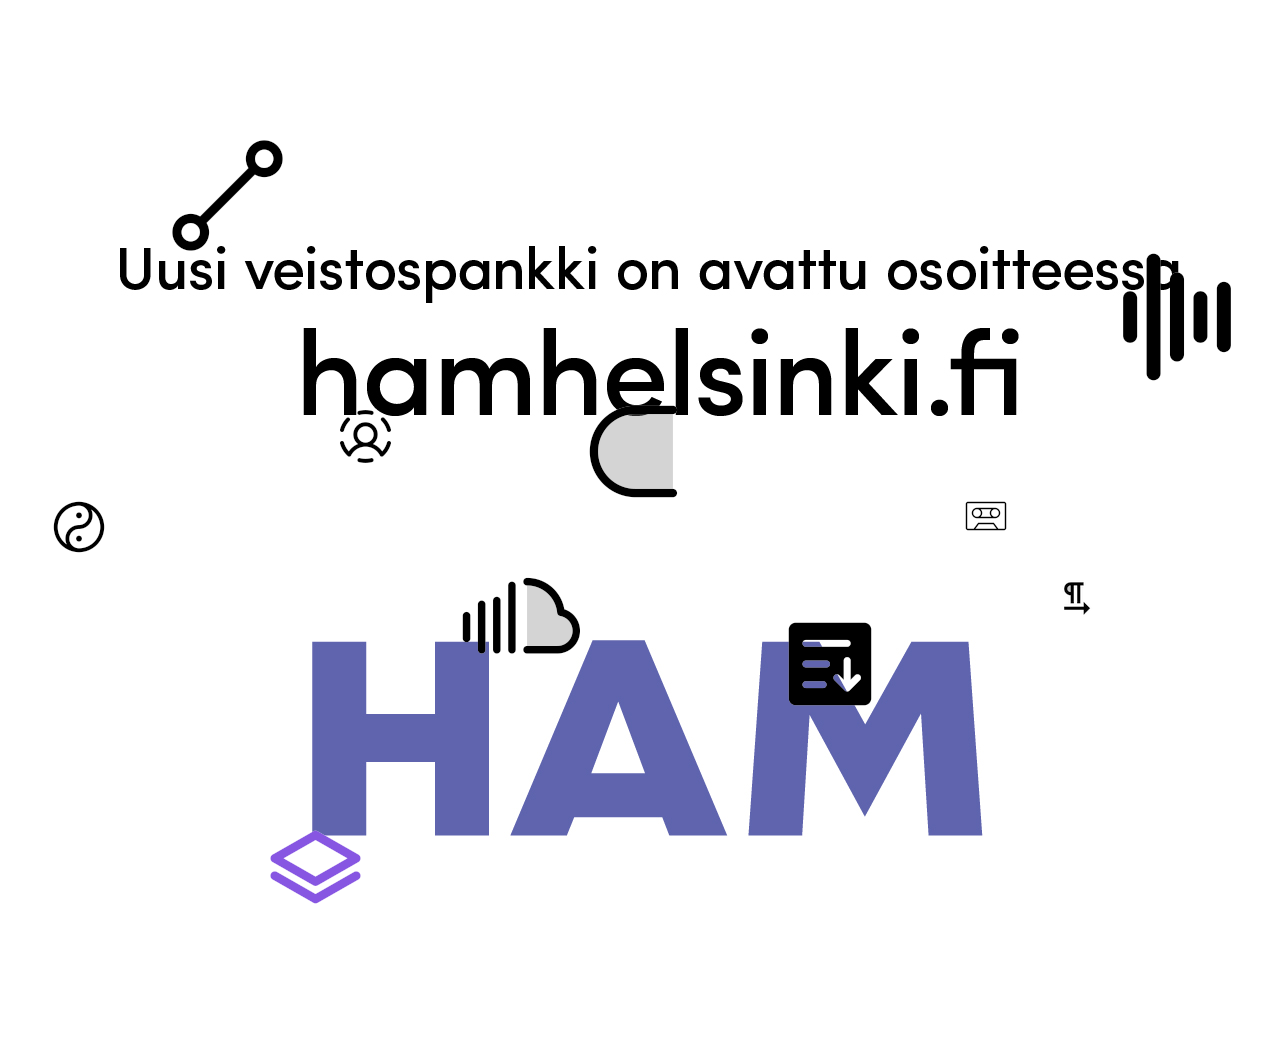 This screenshot has height=1040, width=1288. I want to click on view layers or stacked content, so click(315, 868).